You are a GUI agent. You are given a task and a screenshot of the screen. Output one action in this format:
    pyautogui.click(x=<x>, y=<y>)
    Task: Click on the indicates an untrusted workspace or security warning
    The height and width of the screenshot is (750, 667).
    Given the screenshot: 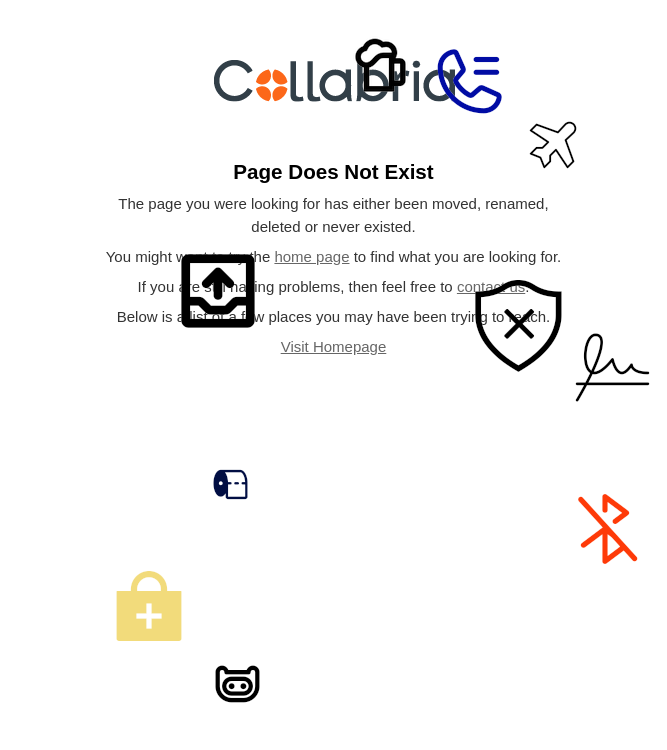 What is the action you would take?
    pyautogui.click(x=518, y=326)
    